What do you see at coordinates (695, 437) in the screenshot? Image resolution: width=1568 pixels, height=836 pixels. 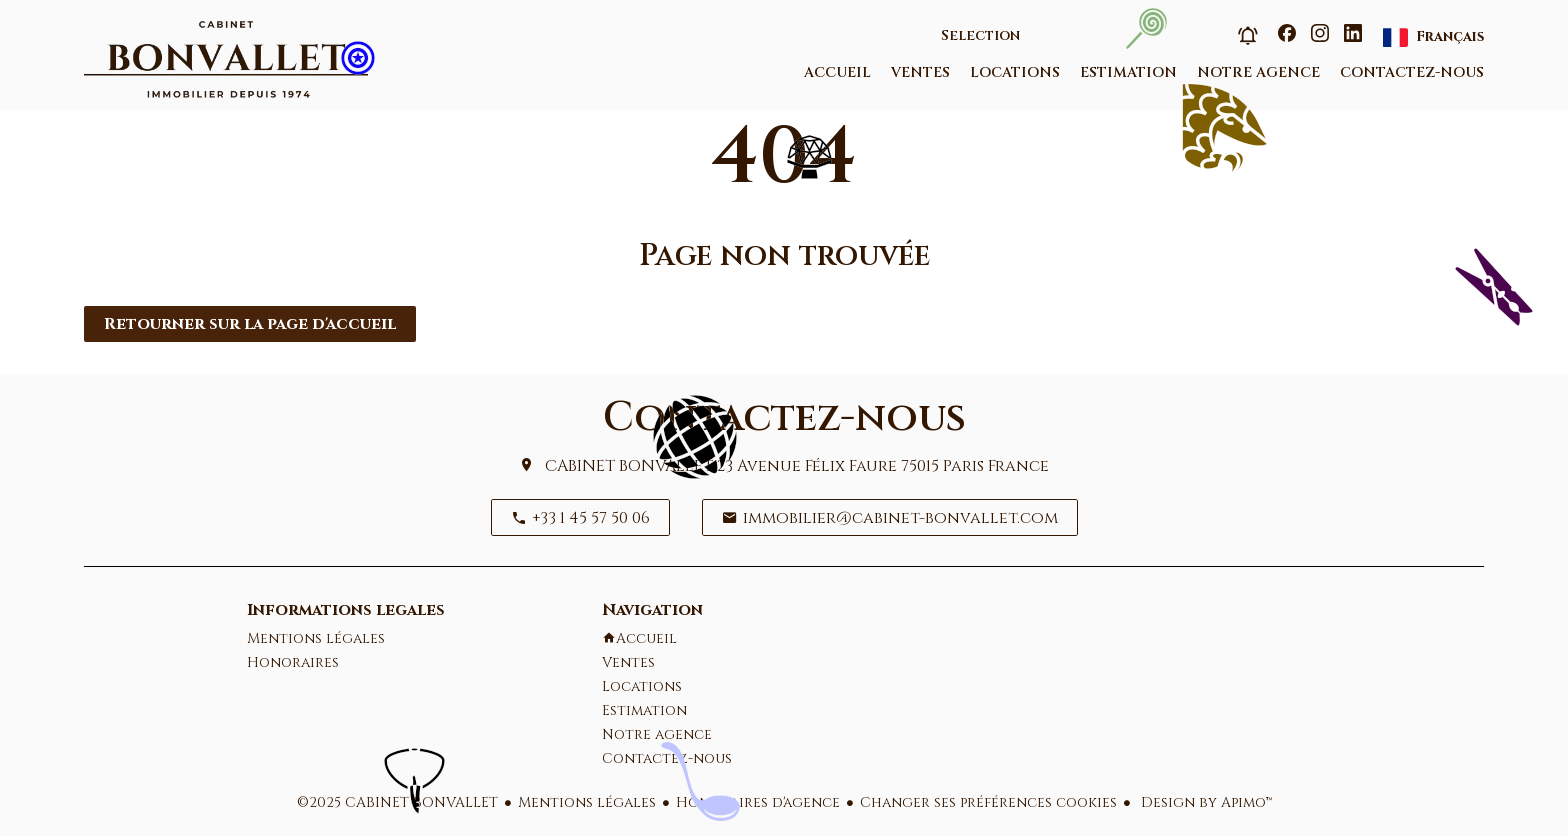 I see `access global or network settings` at bounding box center [695, 437].